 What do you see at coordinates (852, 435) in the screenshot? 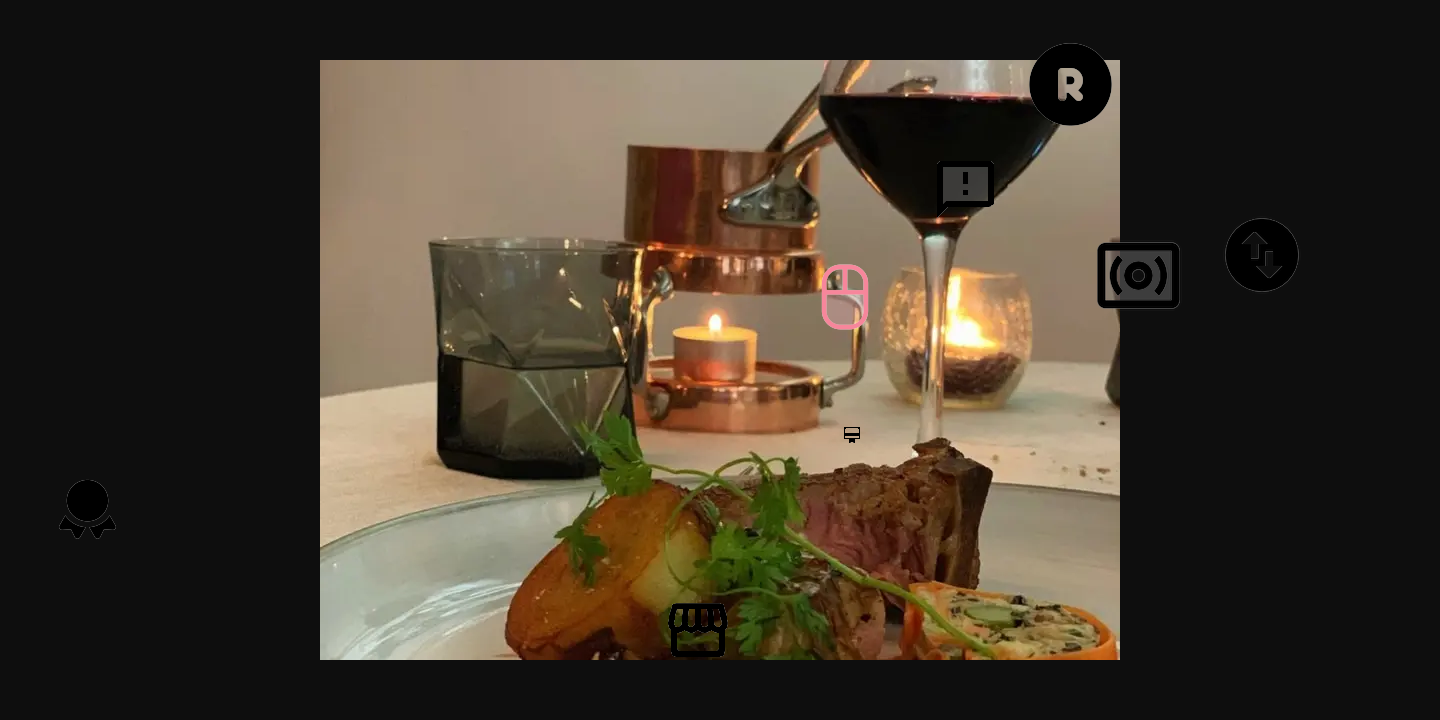
I see `view membership card details` at bounding box center [852, 435].